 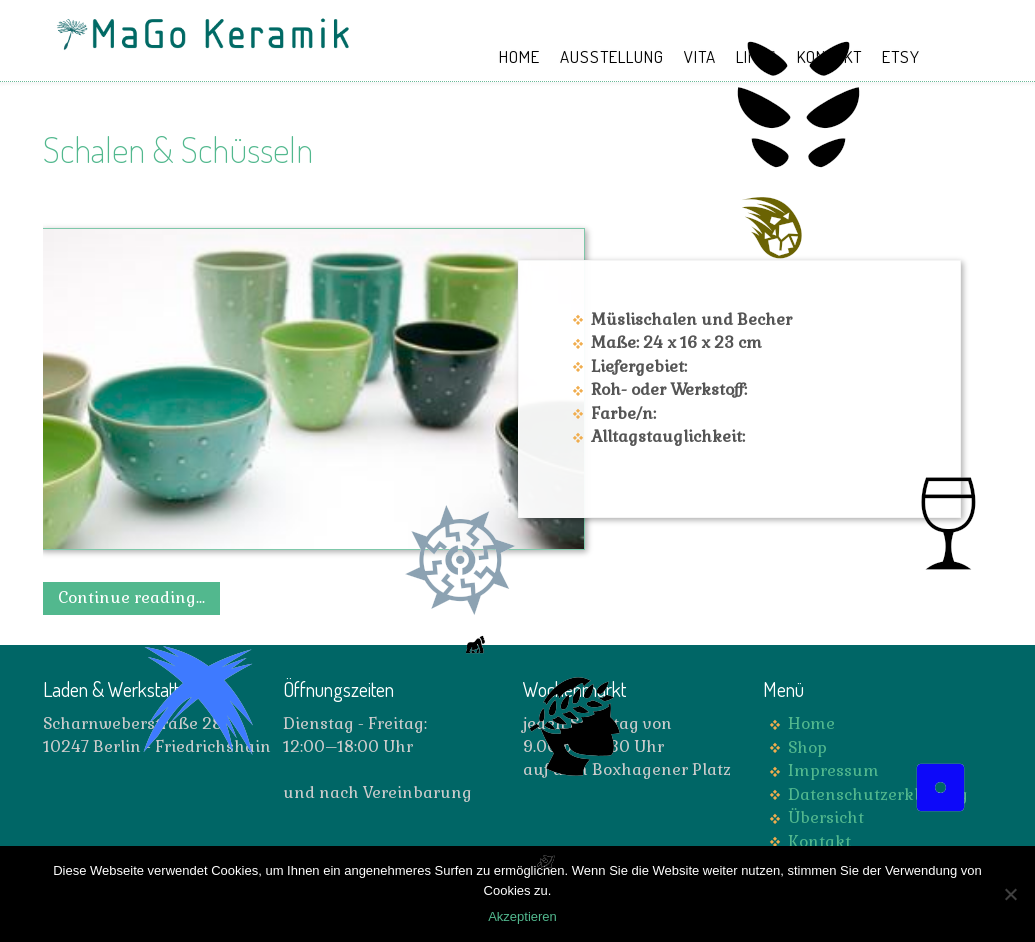 What do you see at coordinates (798, 104) in the screenshot?
I see `activate hunter vision or tracking mode` at bounding box center [798, 104].